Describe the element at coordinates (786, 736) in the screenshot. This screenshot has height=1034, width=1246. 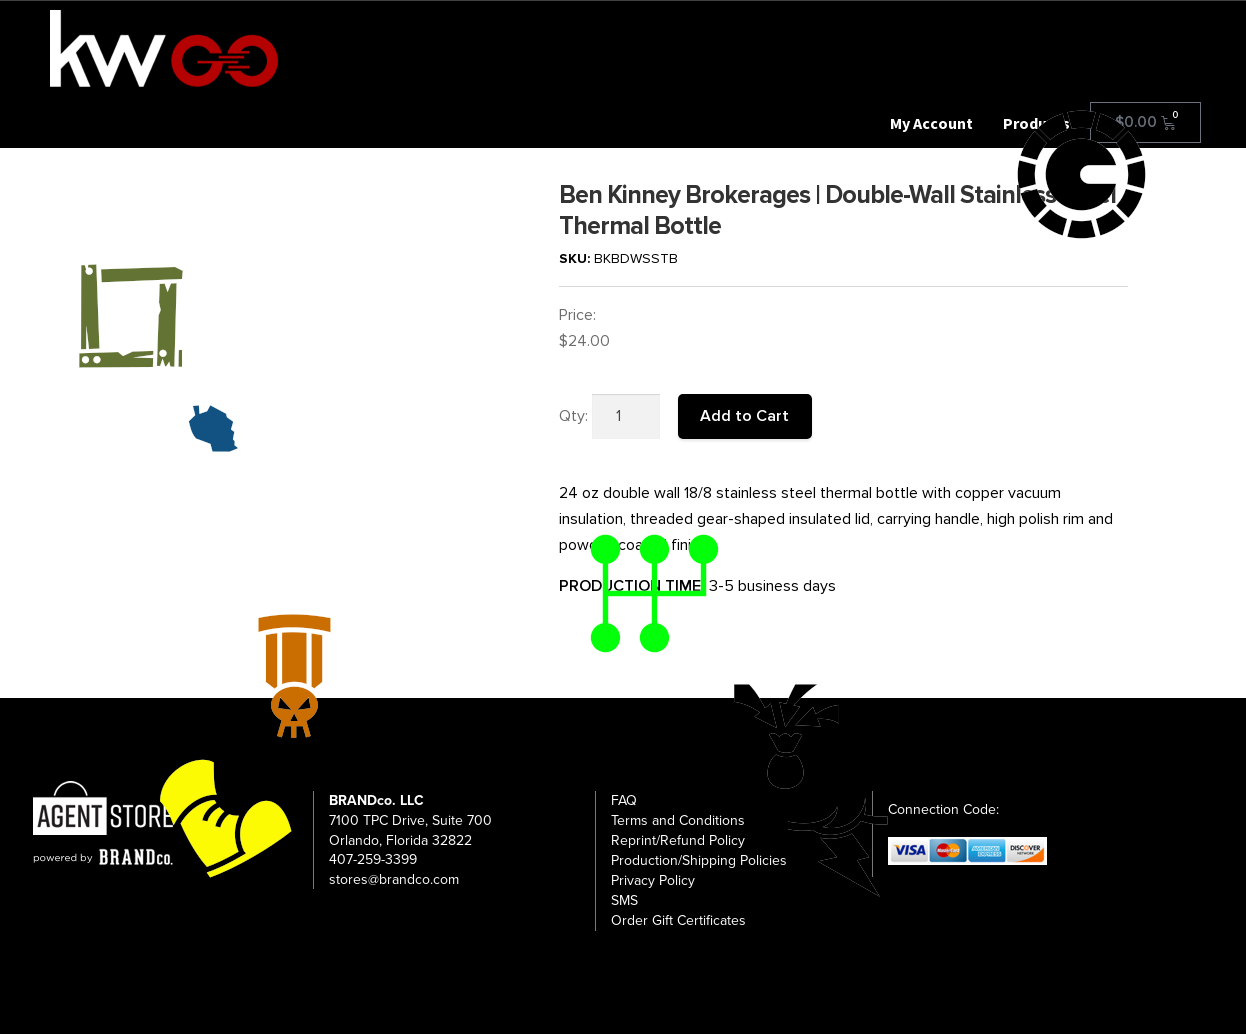
I see `indicates profit or financial gain` at that location.